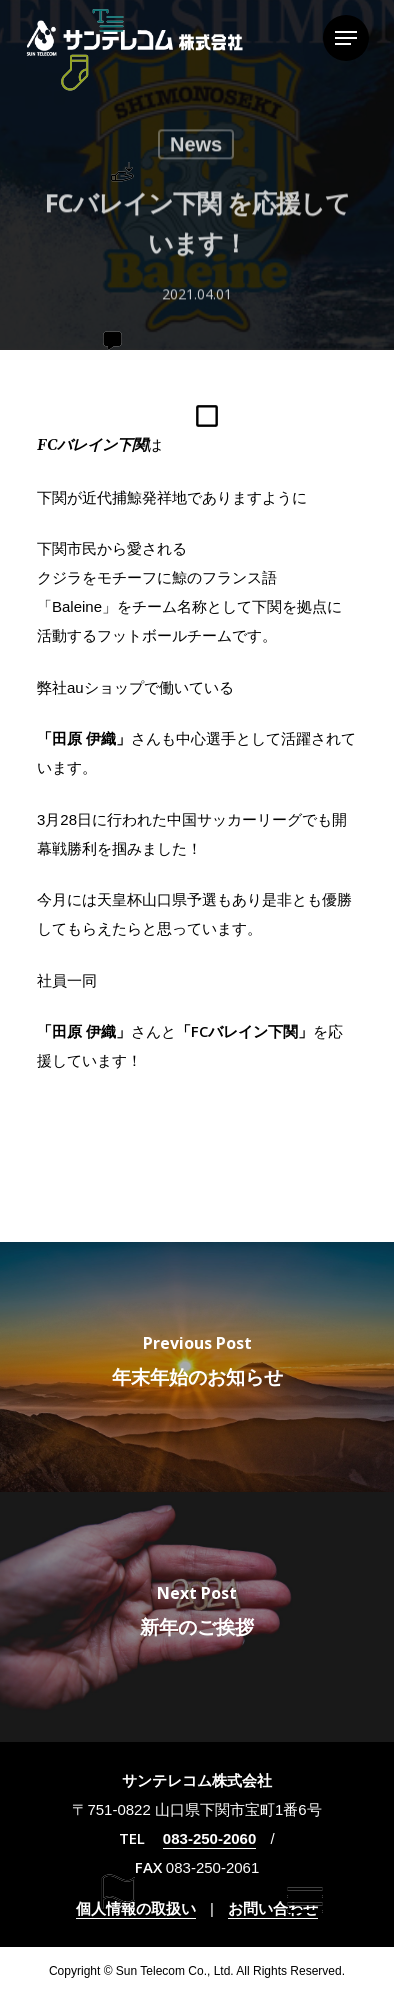  I want to click on browse clothing or apparel items, so click(76, 72).